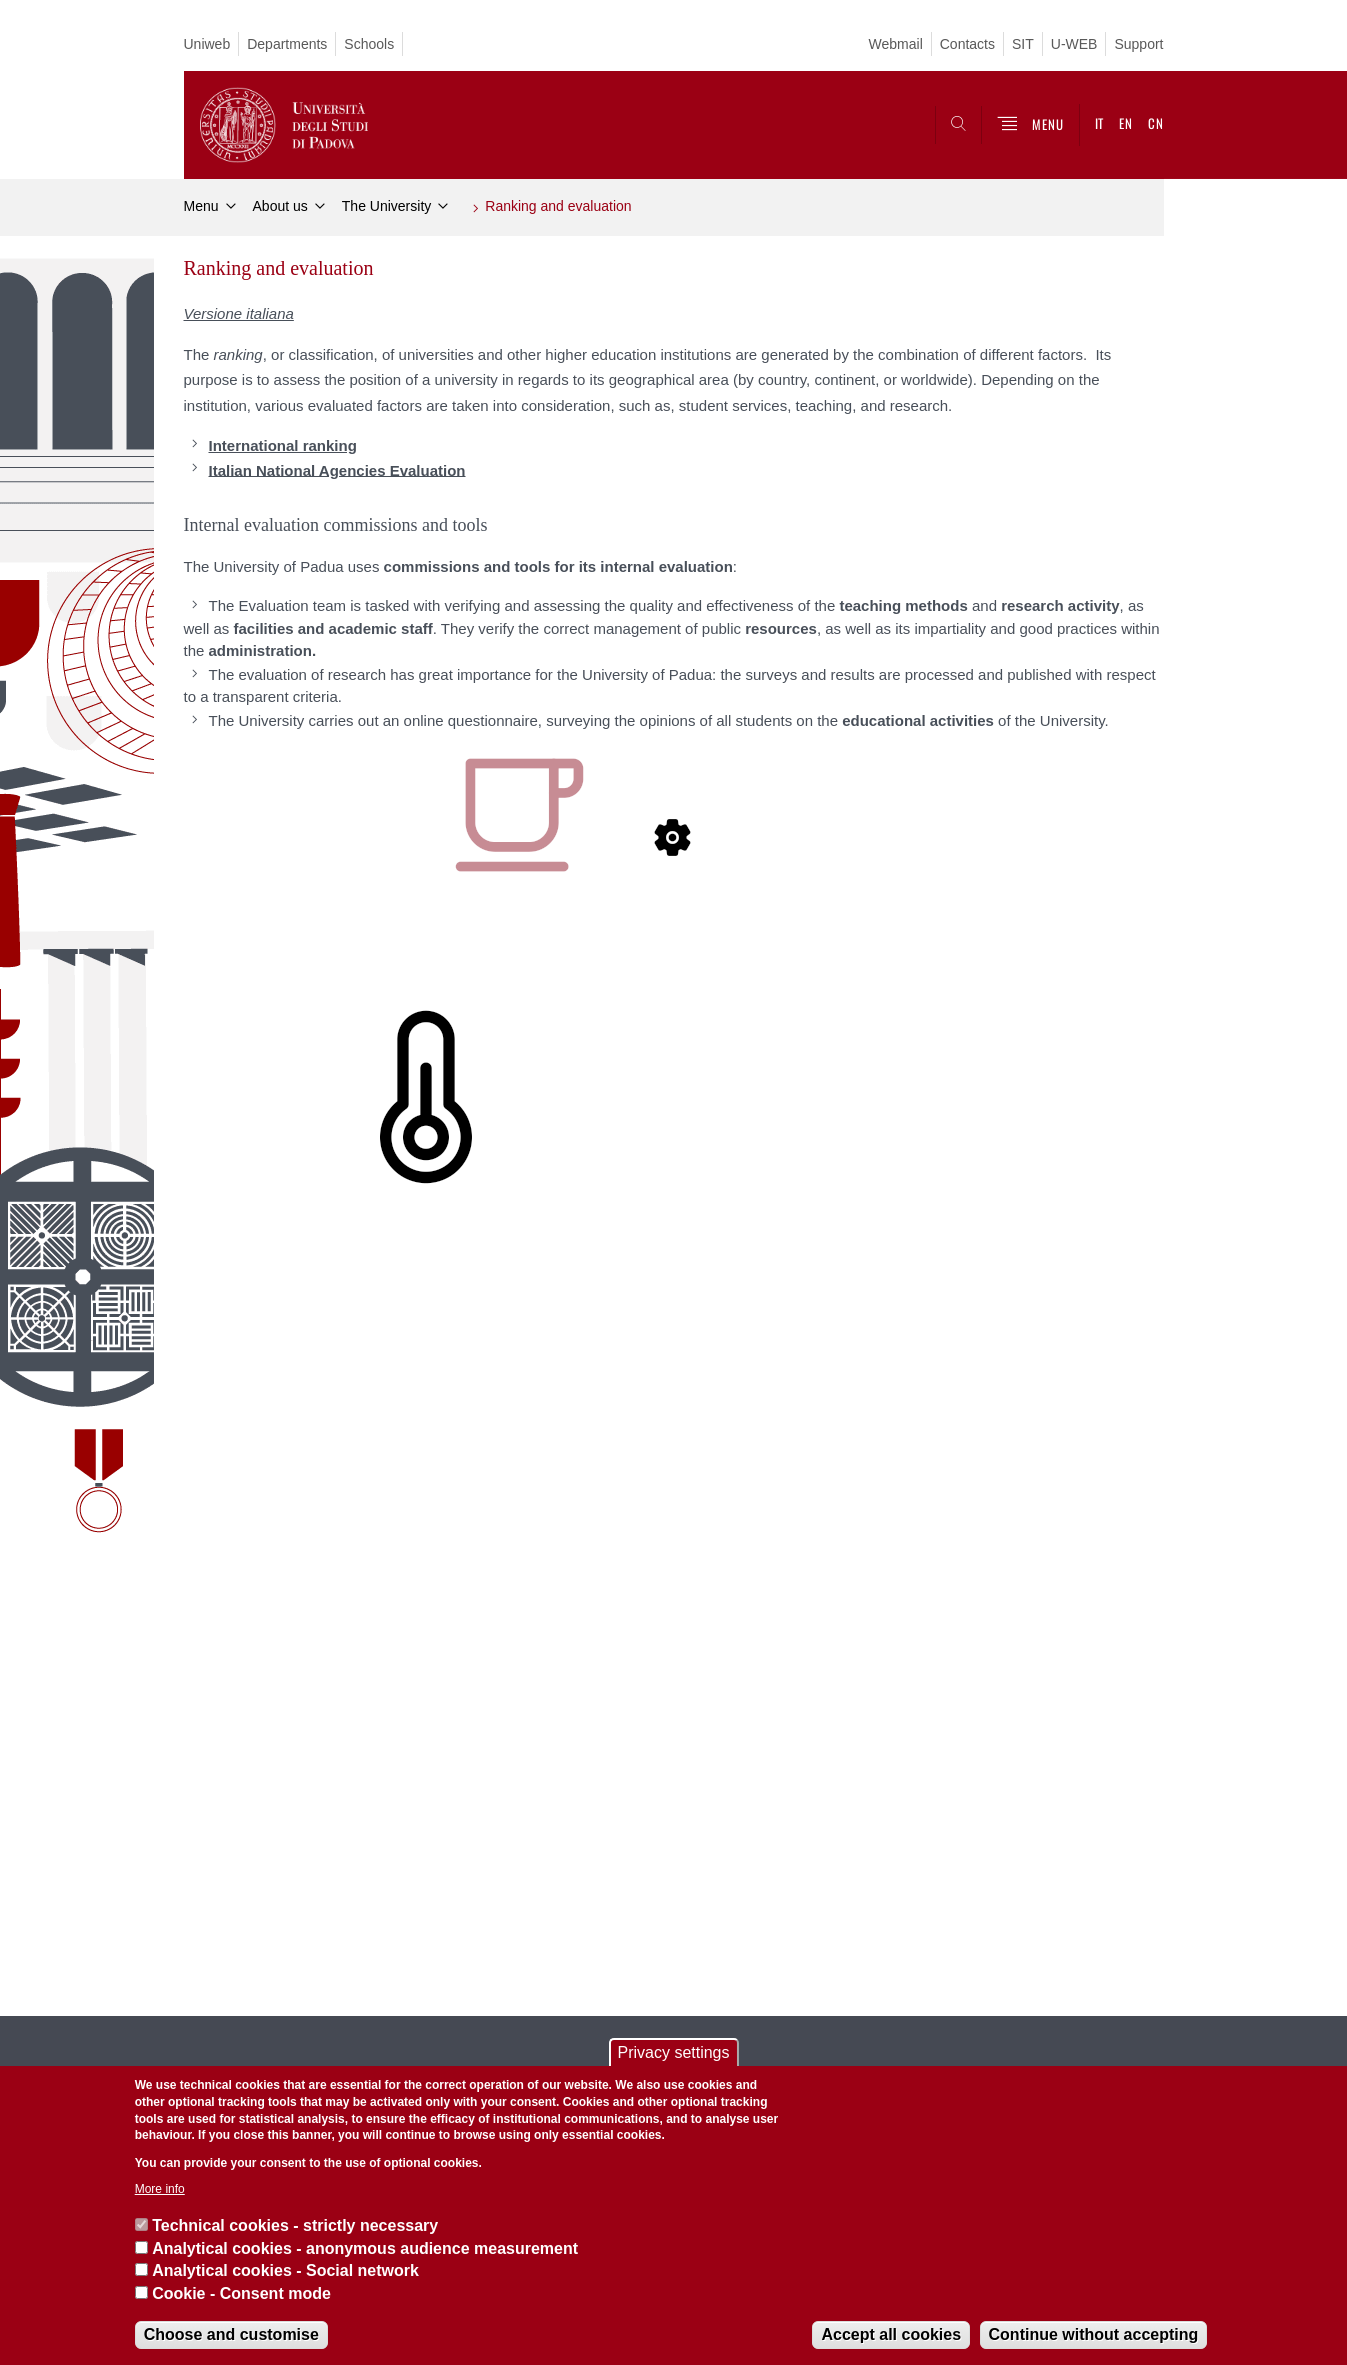  What do you see at coordinates (672, 837) in the screenshot?
I see `open settings menu` at bounding box center [672, 837].